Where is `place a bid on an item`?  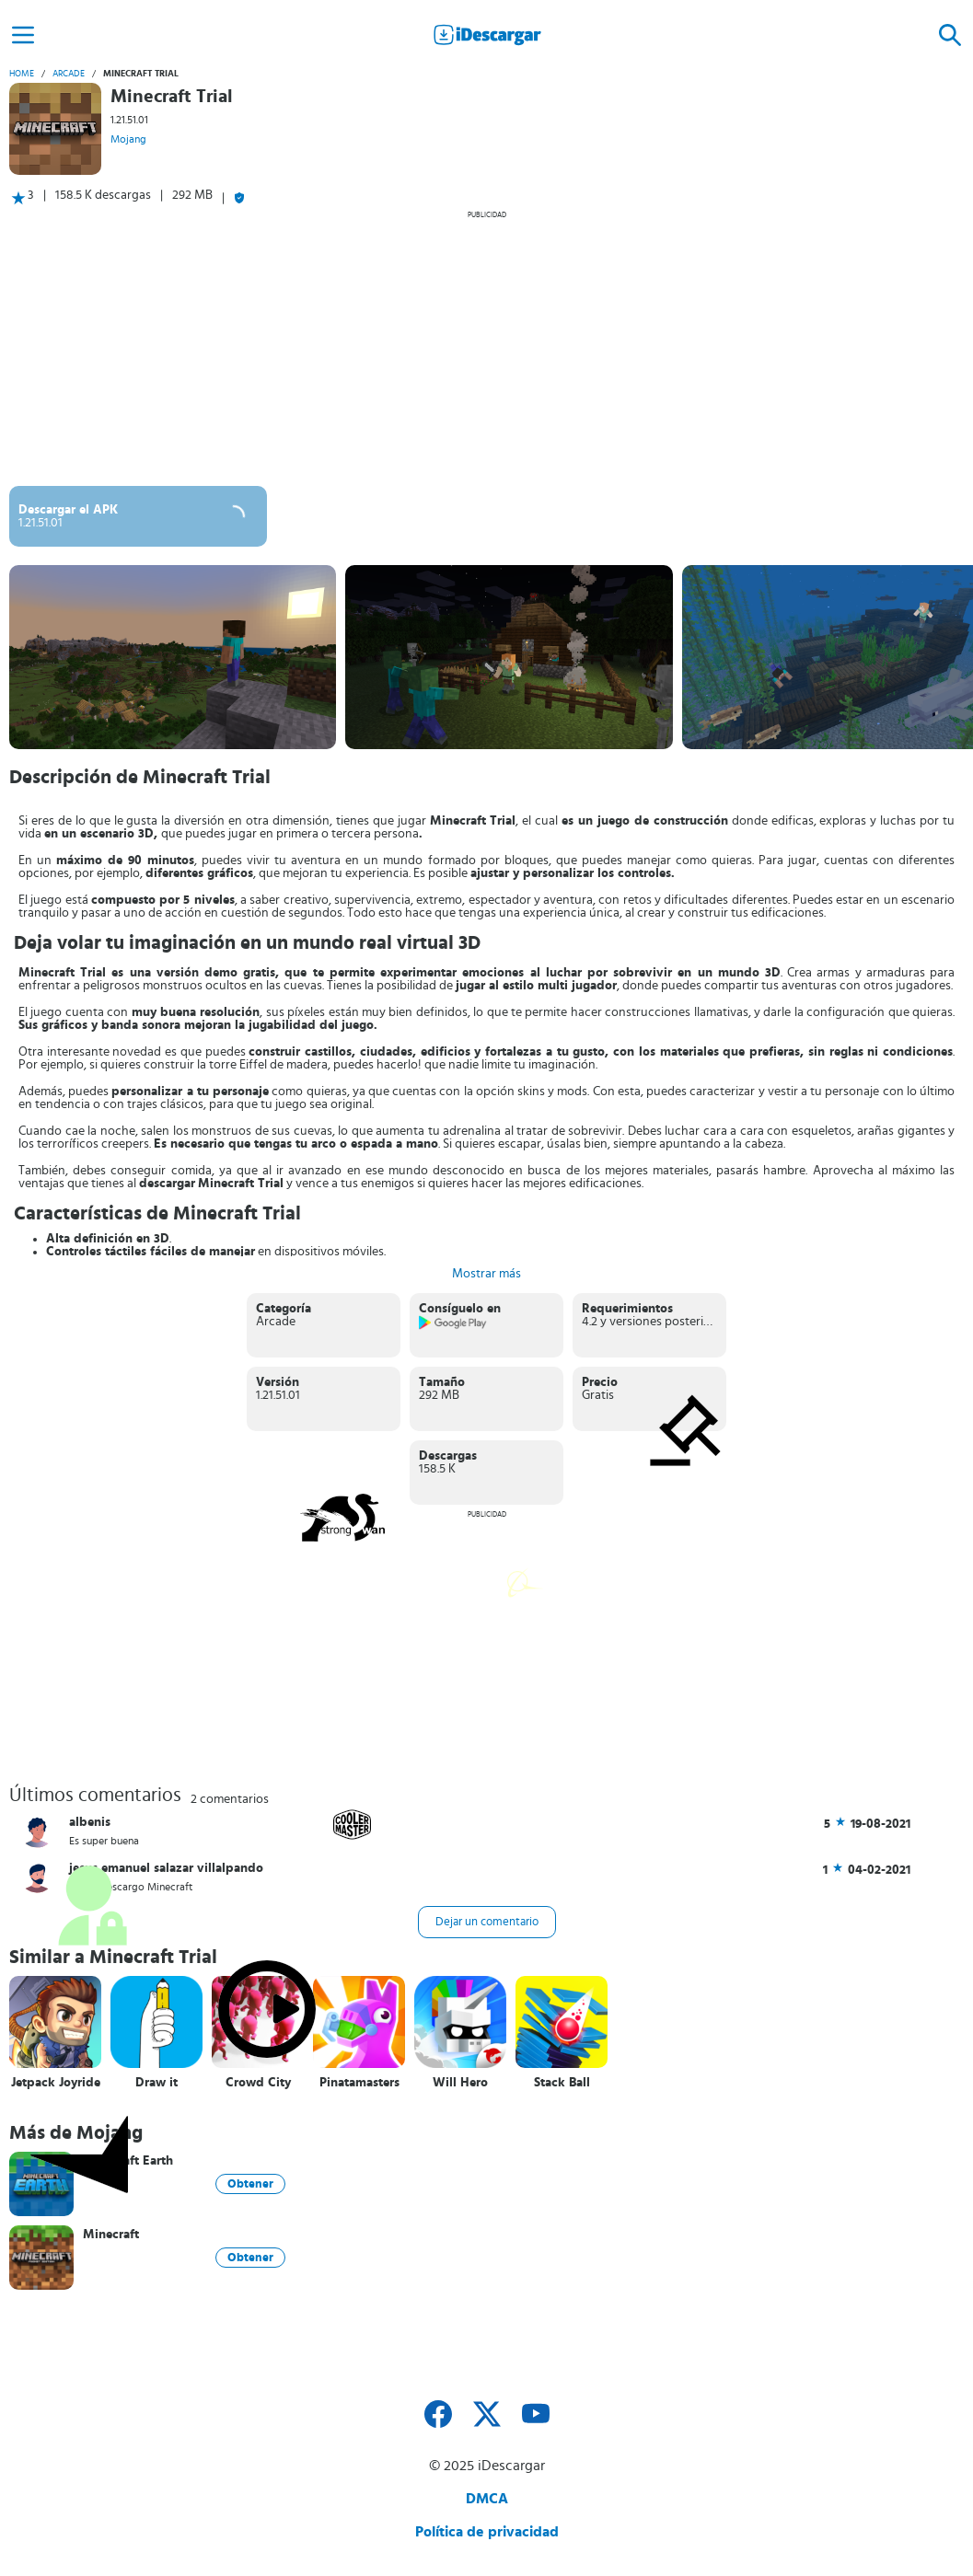 place a bid on an item is located at coordinates (683, 1432).